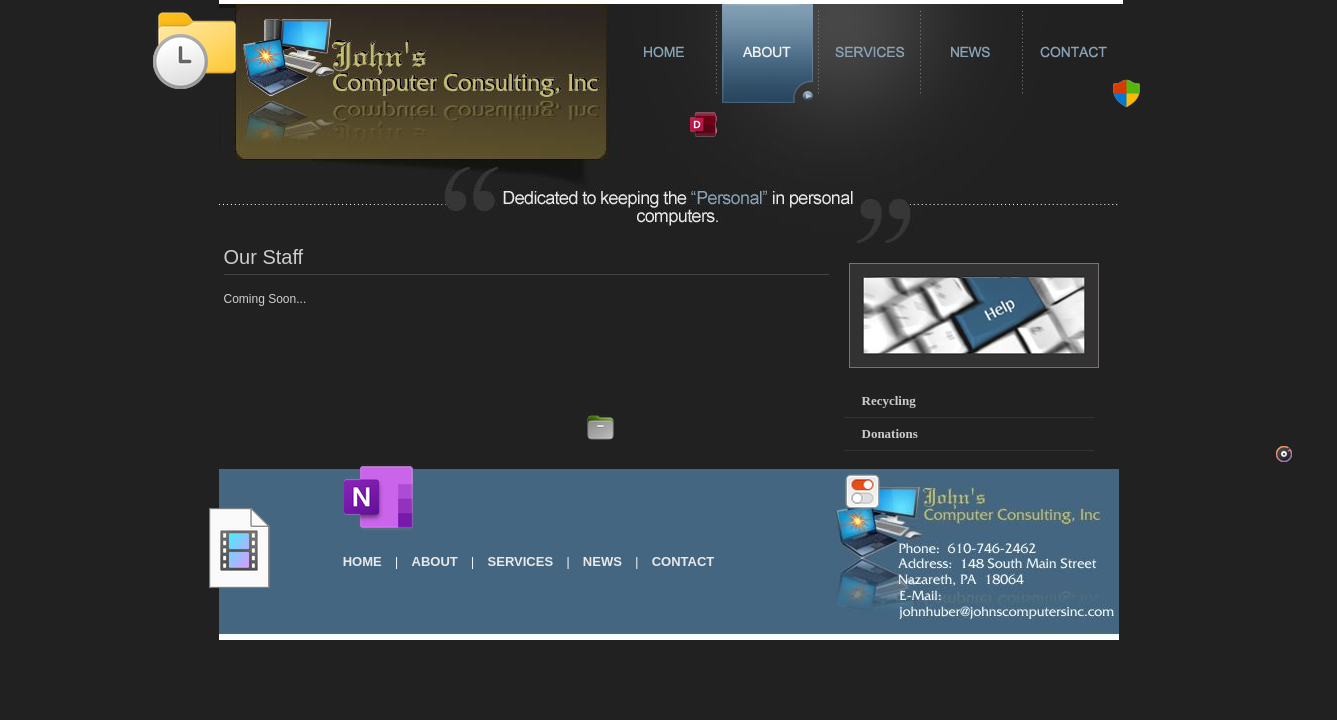 This screenshot has height=720, width=1337. I want to click on open groove music app, so click(1284, 454).